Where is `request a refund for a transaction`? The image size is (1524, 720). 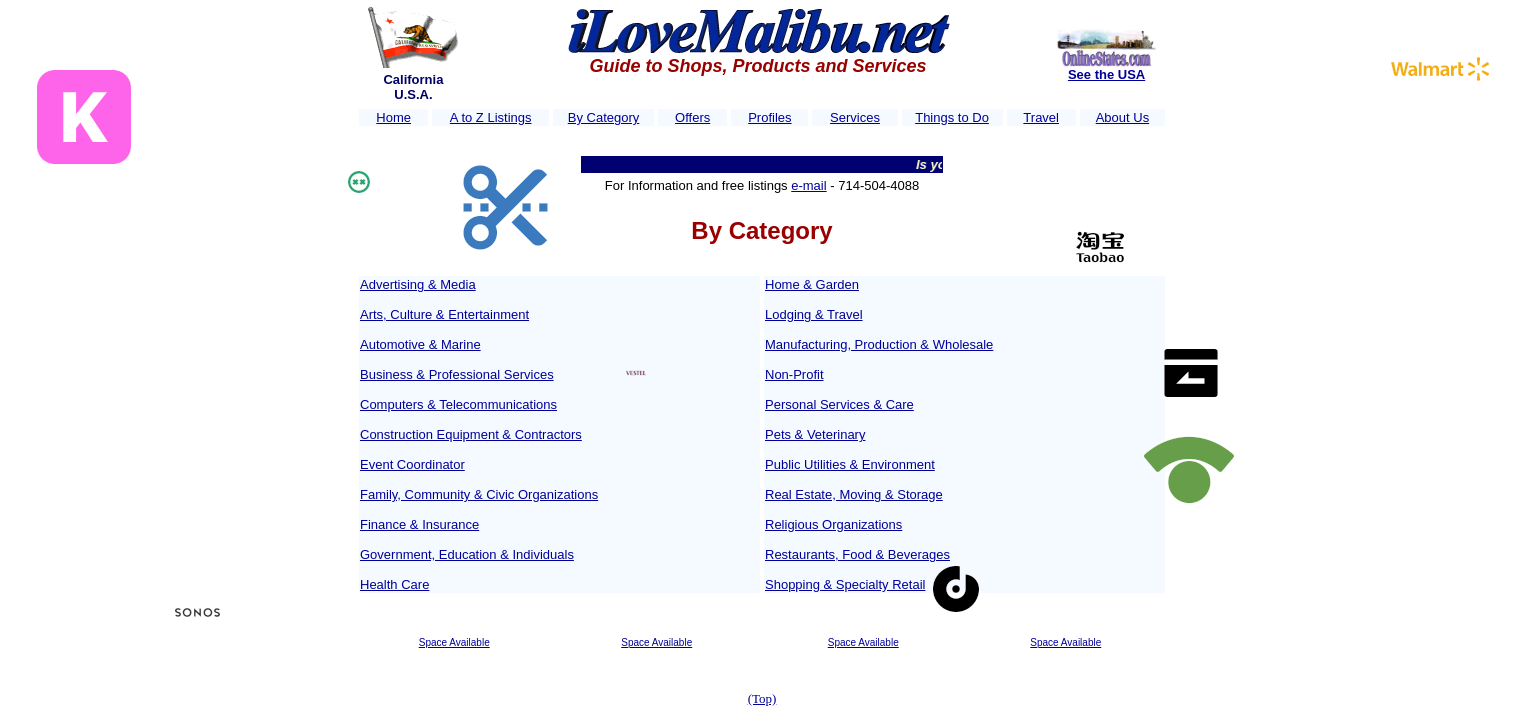
request a refund for a transaction is located at coordinates (1191, 373).